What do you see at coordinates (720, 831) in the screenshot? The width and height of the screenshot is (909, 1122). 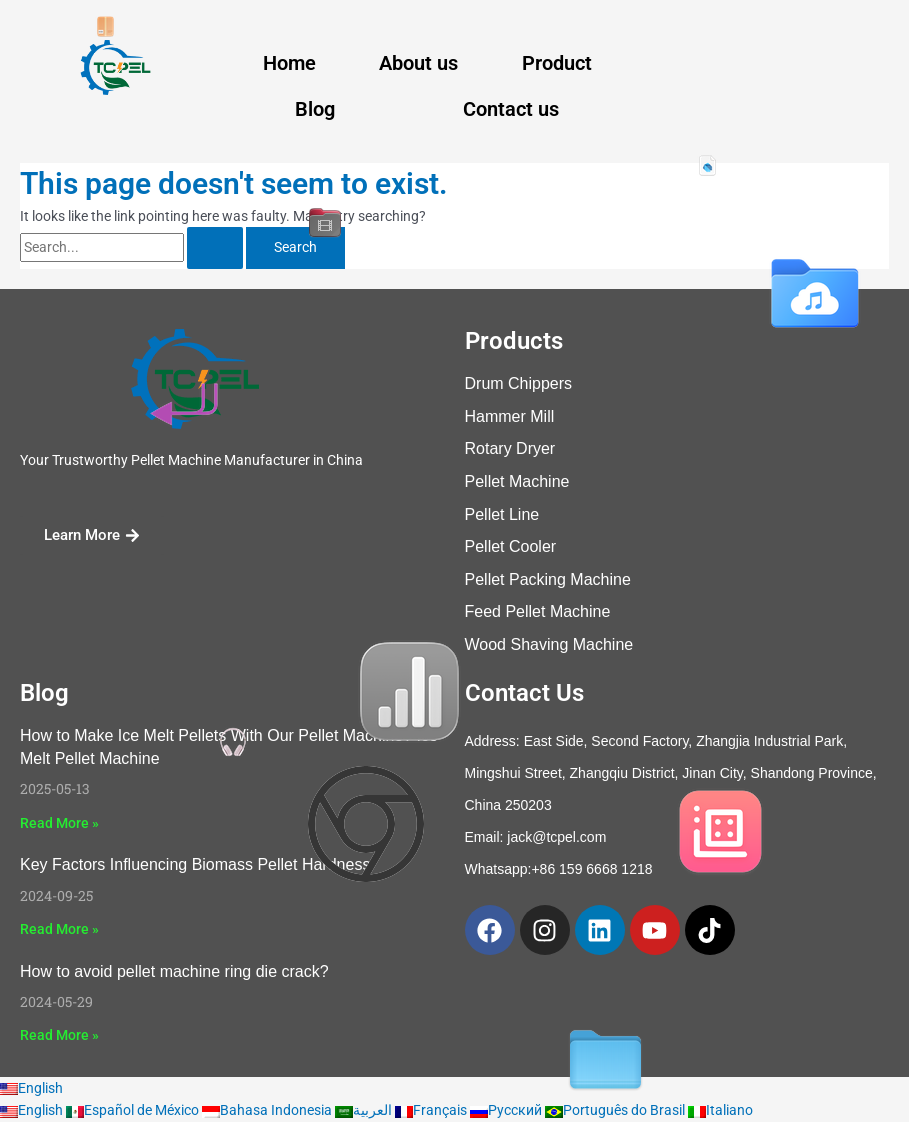 I see `open ludusavi game save backup tool` at bounding box center [720, 831].